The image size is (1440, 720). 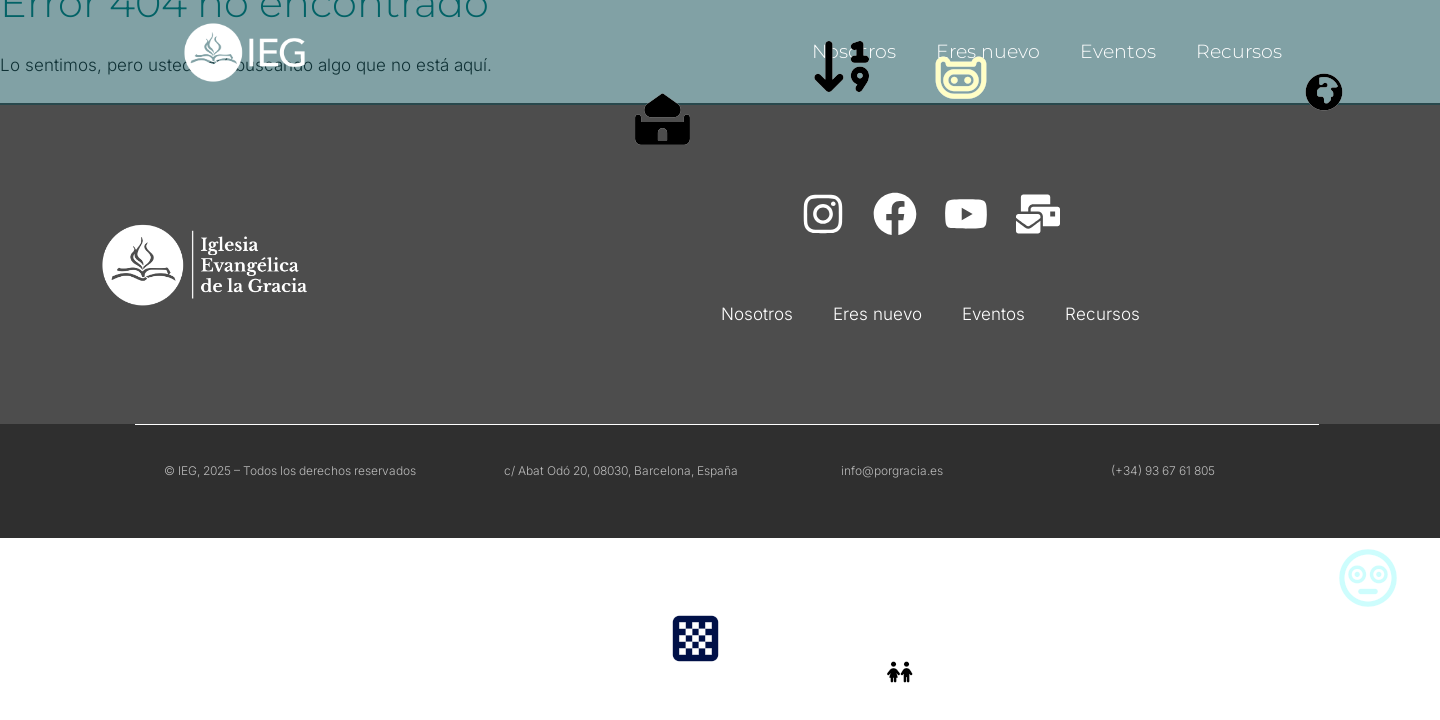 What do you see at coordinates (1368, 578) in the screenshot?
I see `flushed or surprised emoji reaction` at bounding box center [1368, 578].